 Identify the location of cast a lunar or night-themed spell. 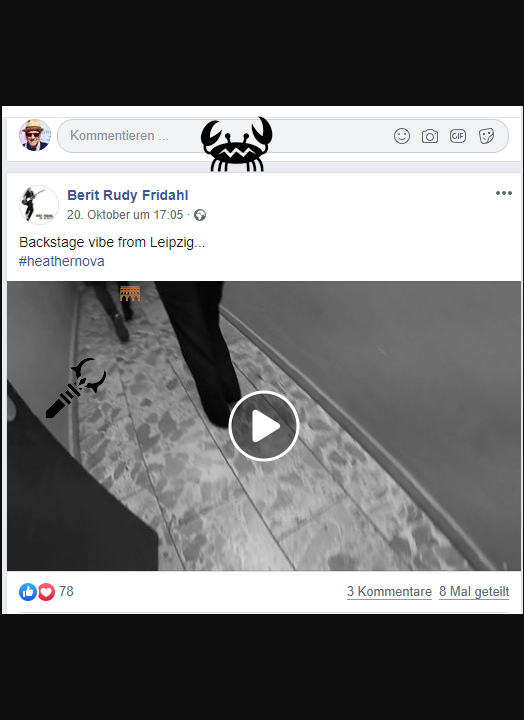
(76, 388).